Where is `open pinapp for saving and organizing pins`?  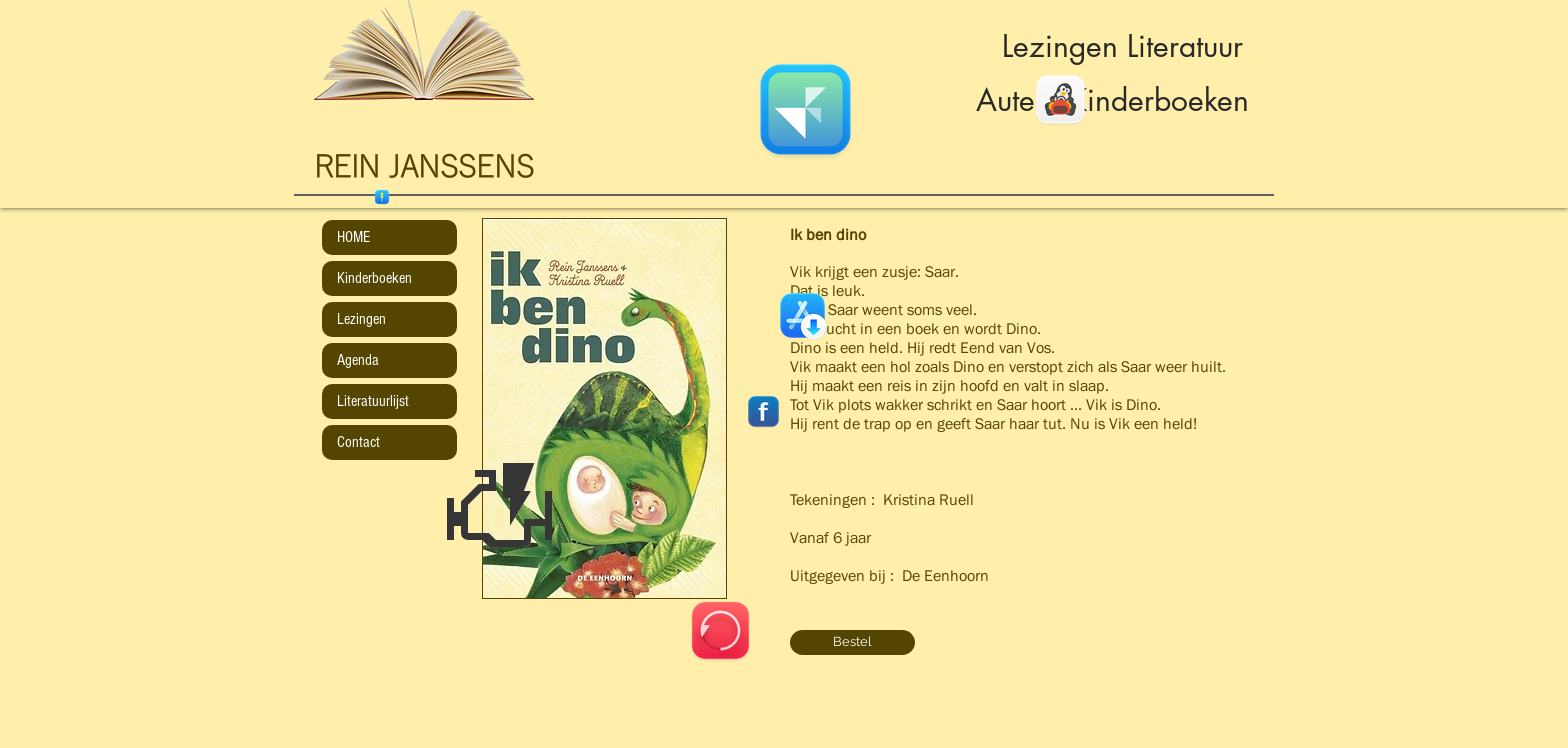
open pinapp for saving and organizing pins is located at coordinates (382, 197).